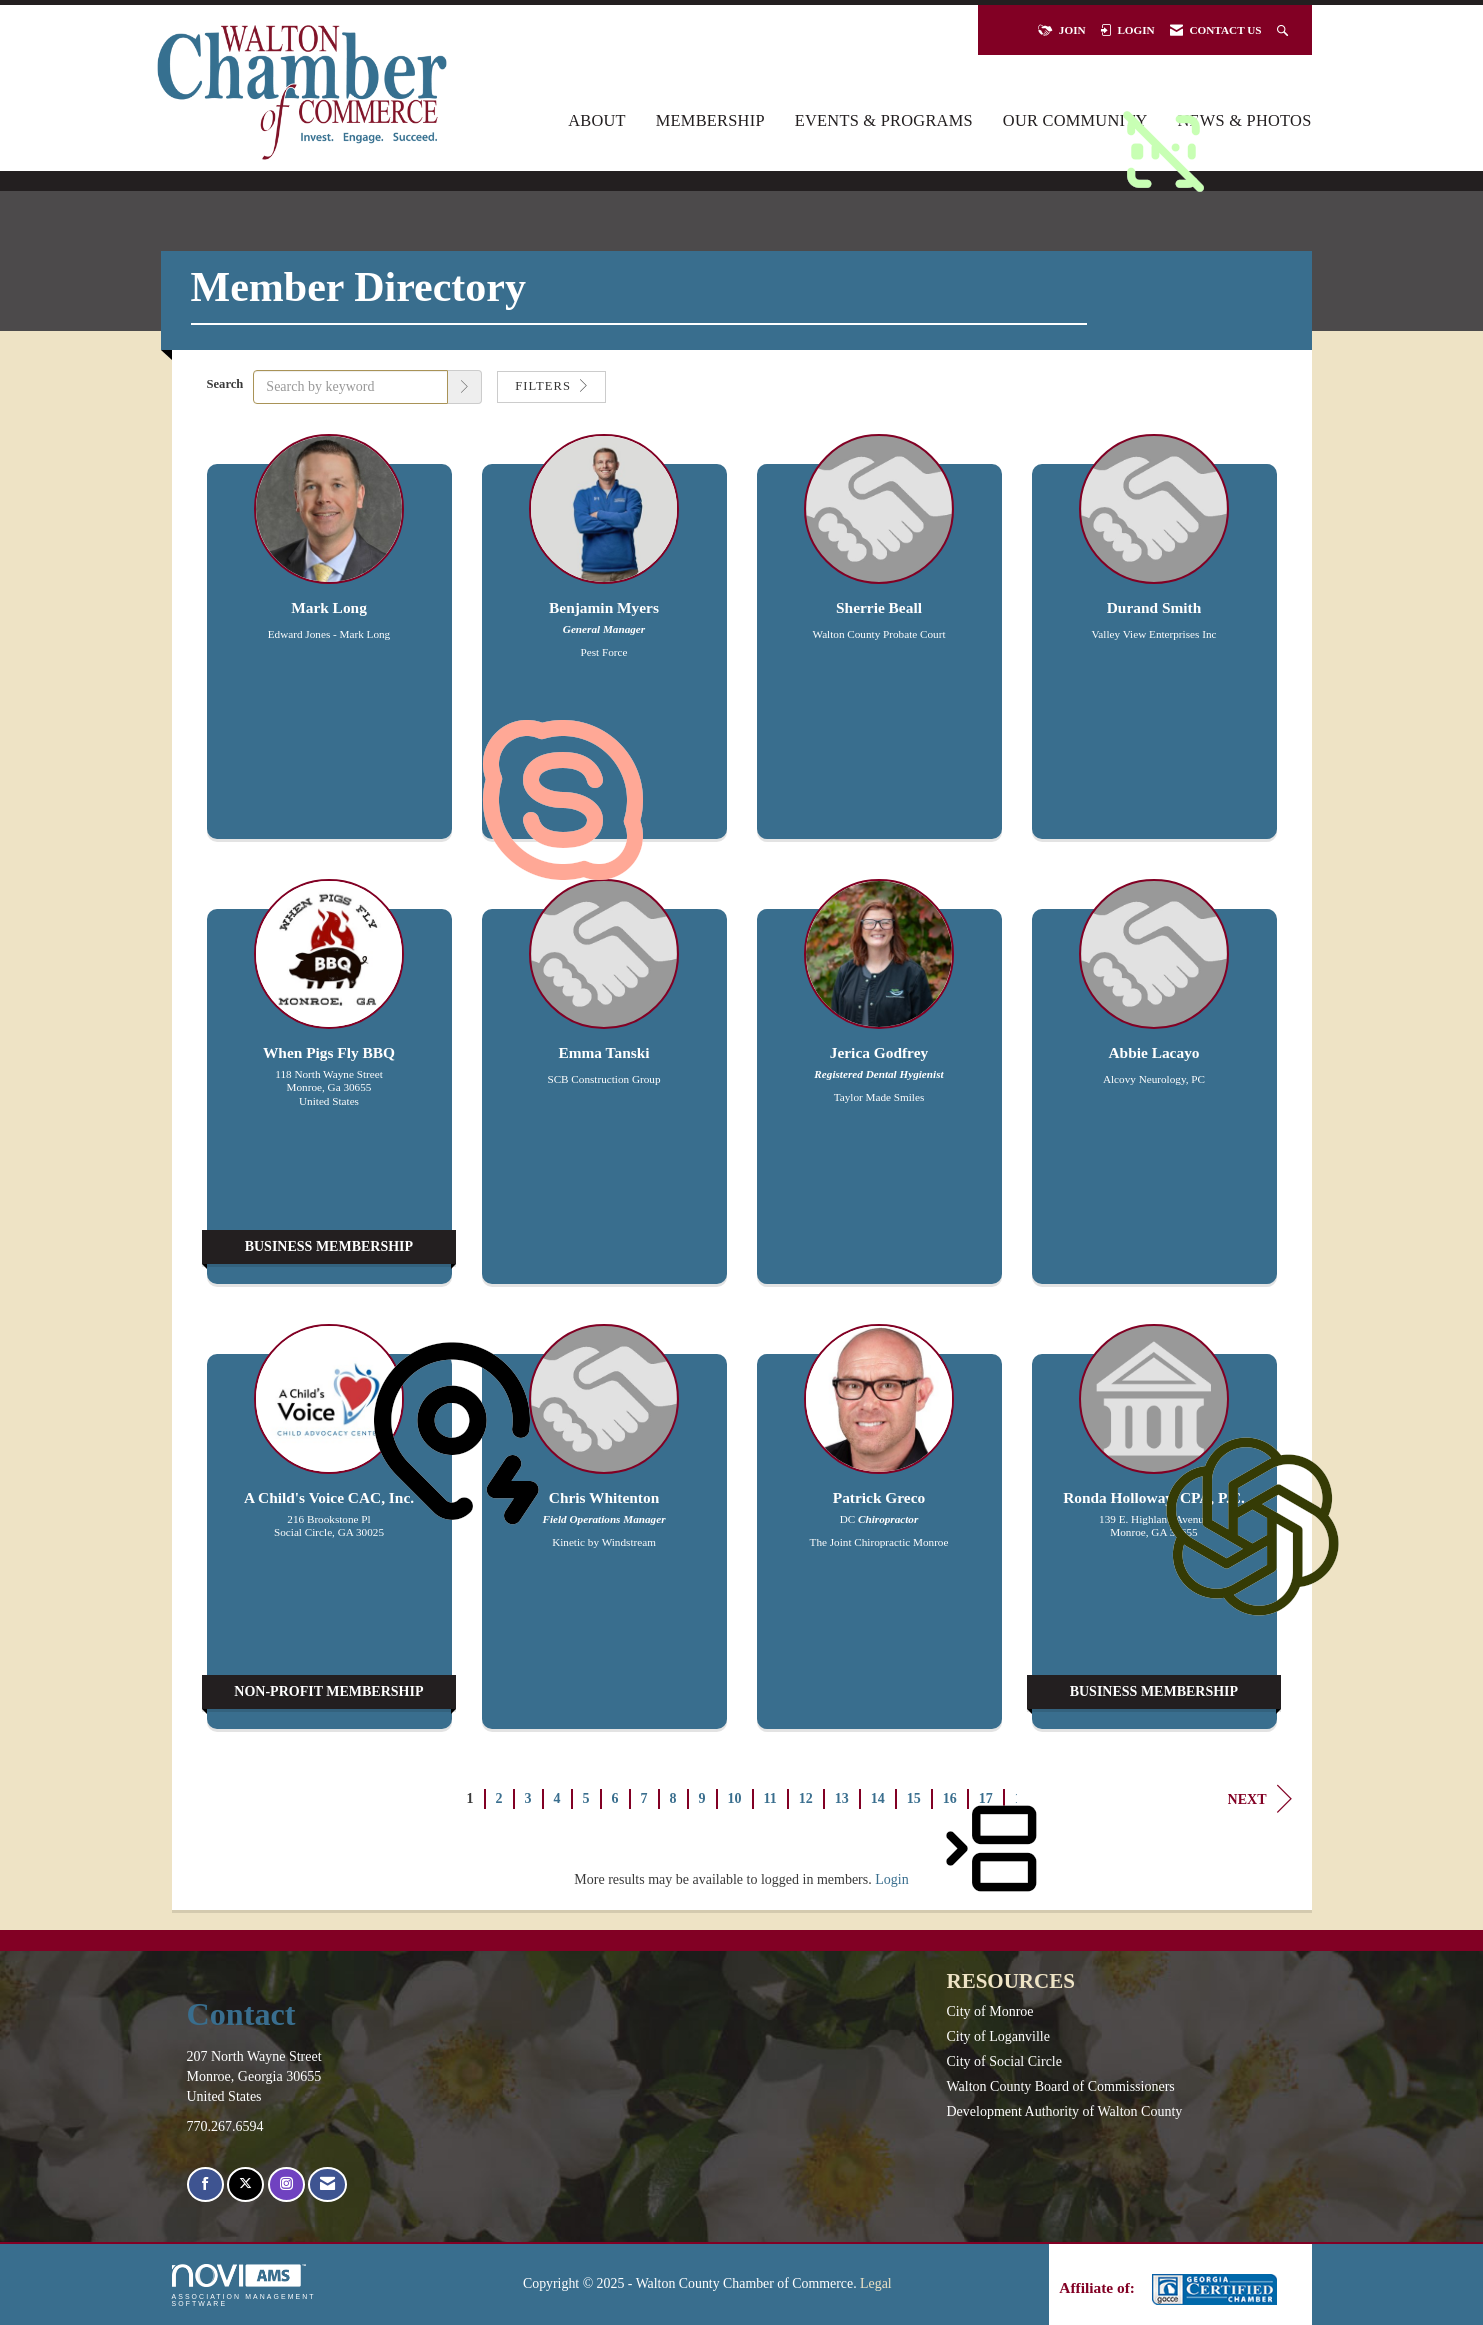 This screenshot has width=1483, height=2325. What do you see at coordinates (993, 1848) in the screenshot?
I see `insert element at the beginning of a list` at bounding box center [993, 1848].